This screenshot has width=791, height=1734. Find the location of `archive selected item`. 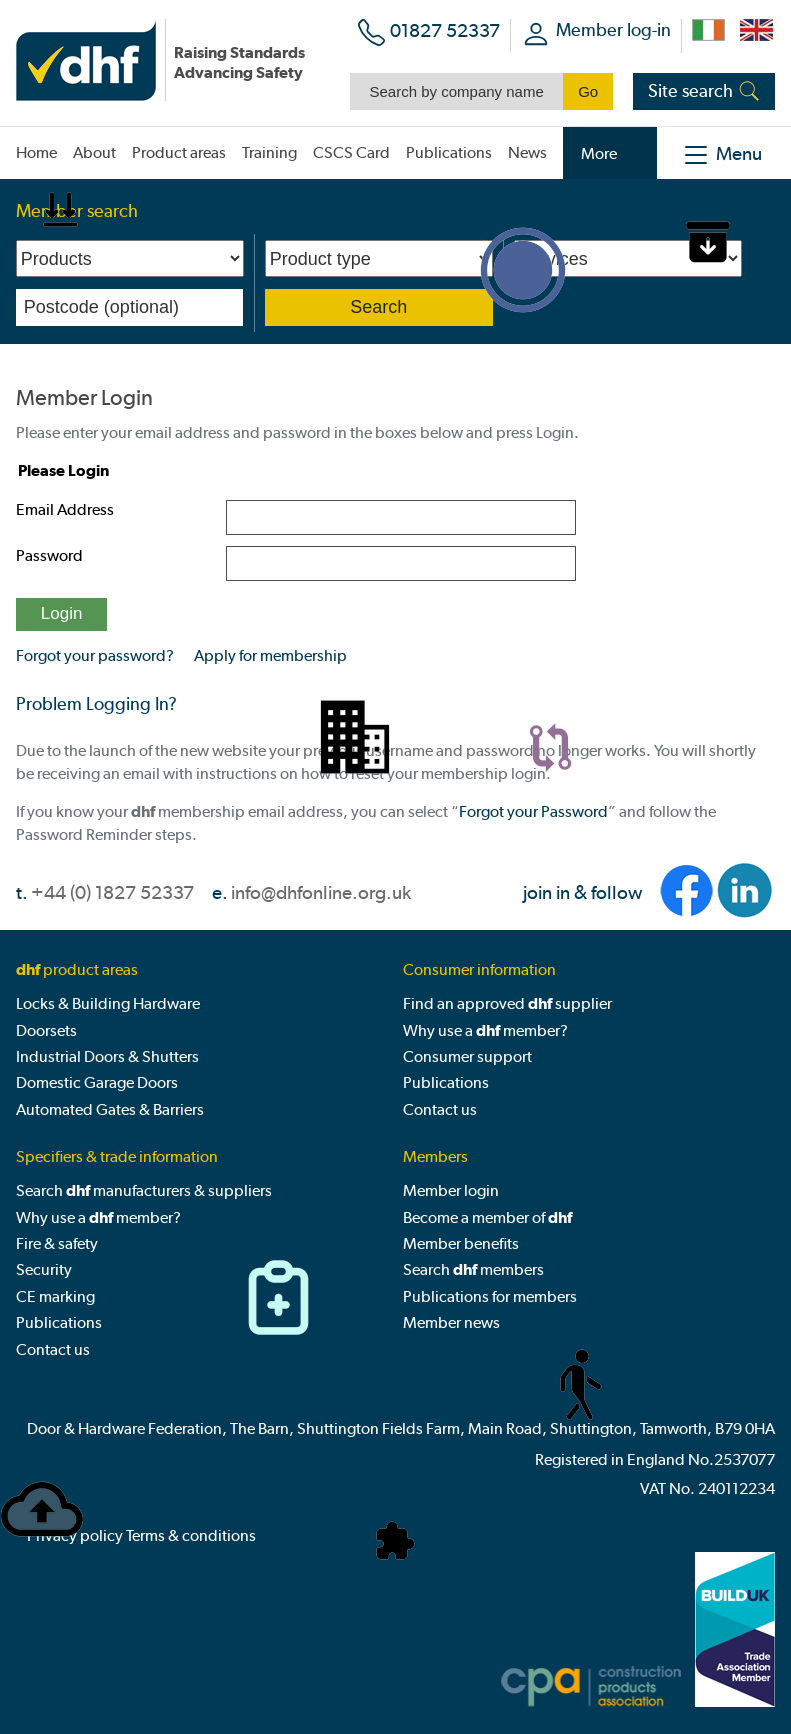

archive selected item is located at coordinates (708, 242).